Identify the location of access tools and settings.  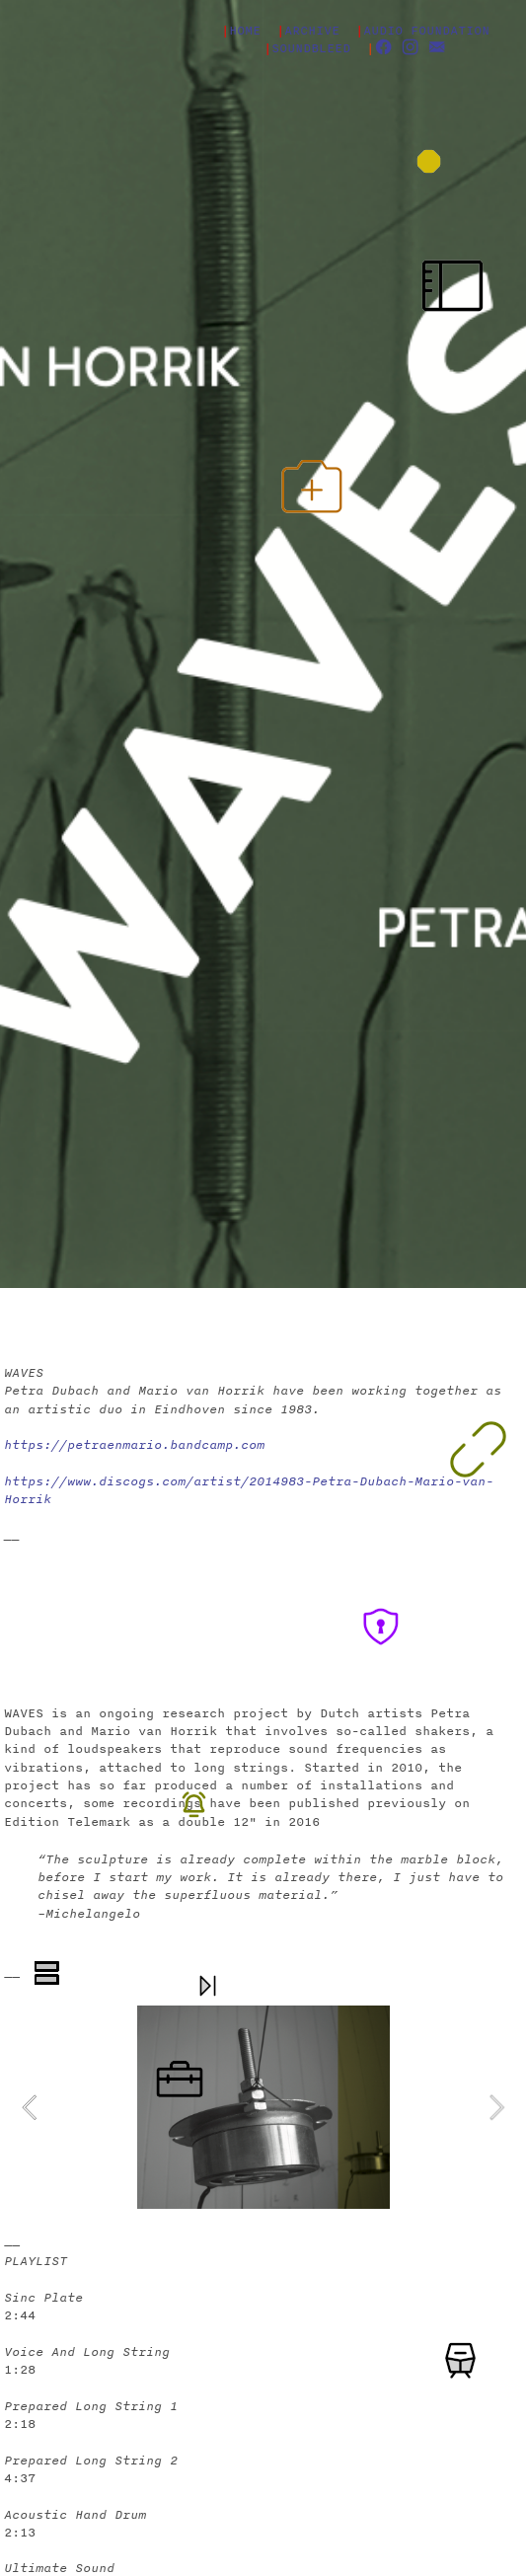
(180, 2081).